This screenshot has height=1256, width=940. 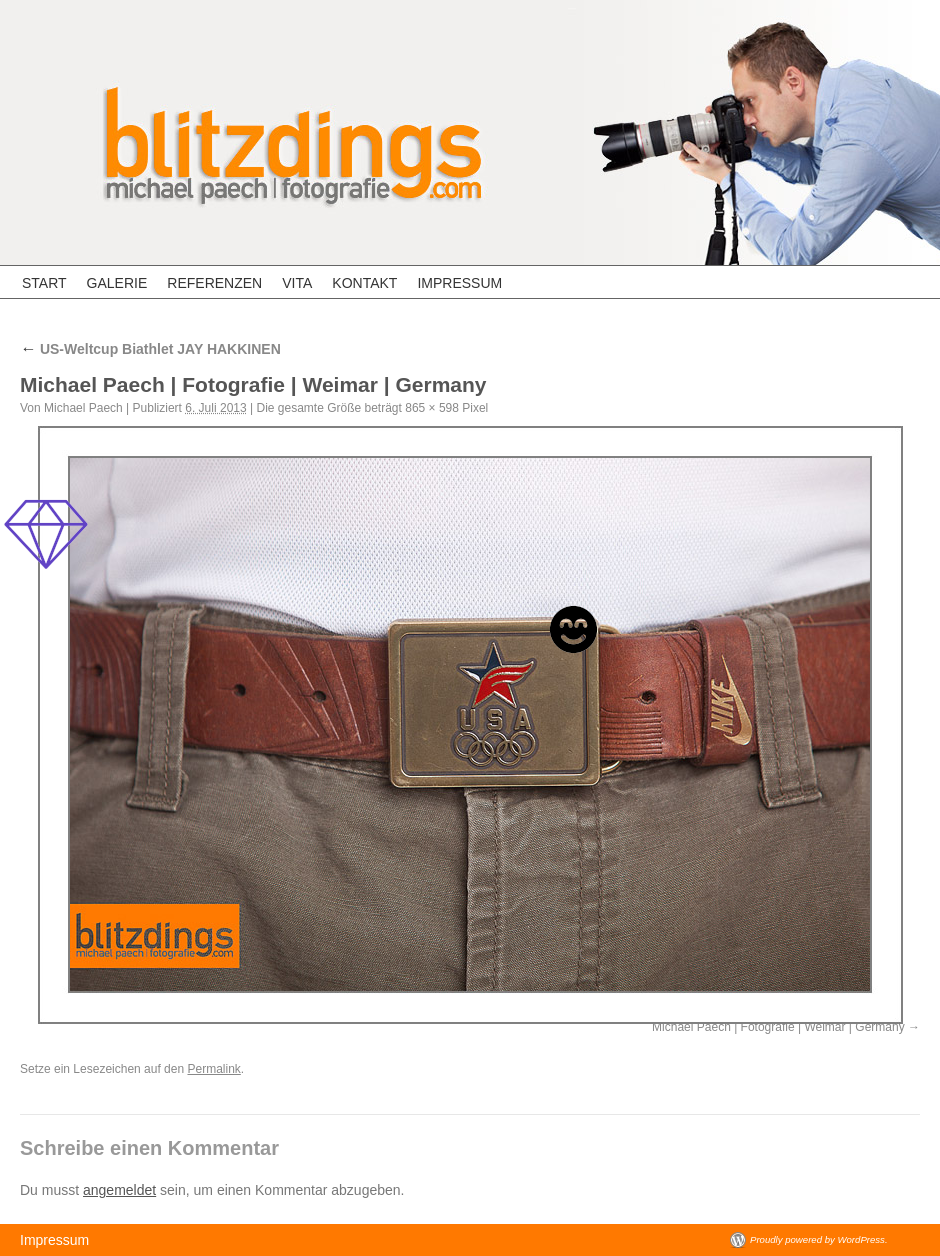 What do you see at coordinates (573, 629) in the screenshot?
I see `add a positive reaction or emoji` at bounding box center [573, 629].